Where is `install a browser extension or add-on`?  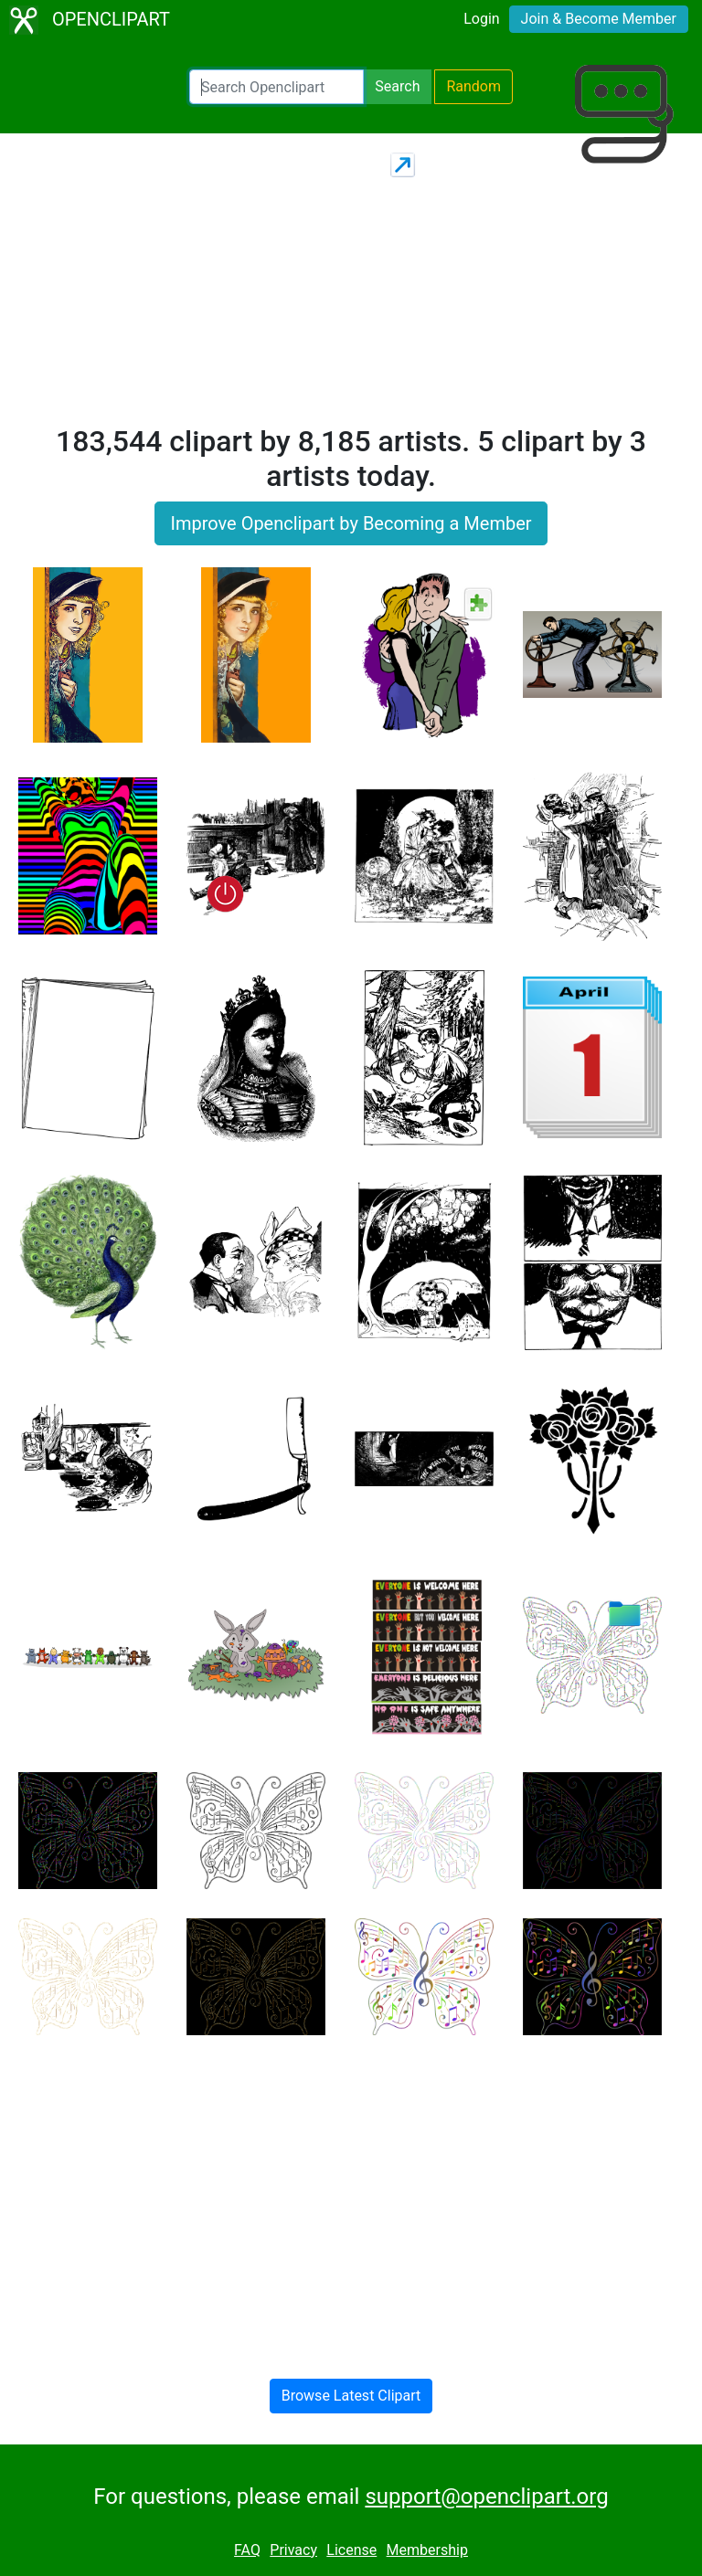 install a browser extension or add-on is located at coordinates (478, 604).